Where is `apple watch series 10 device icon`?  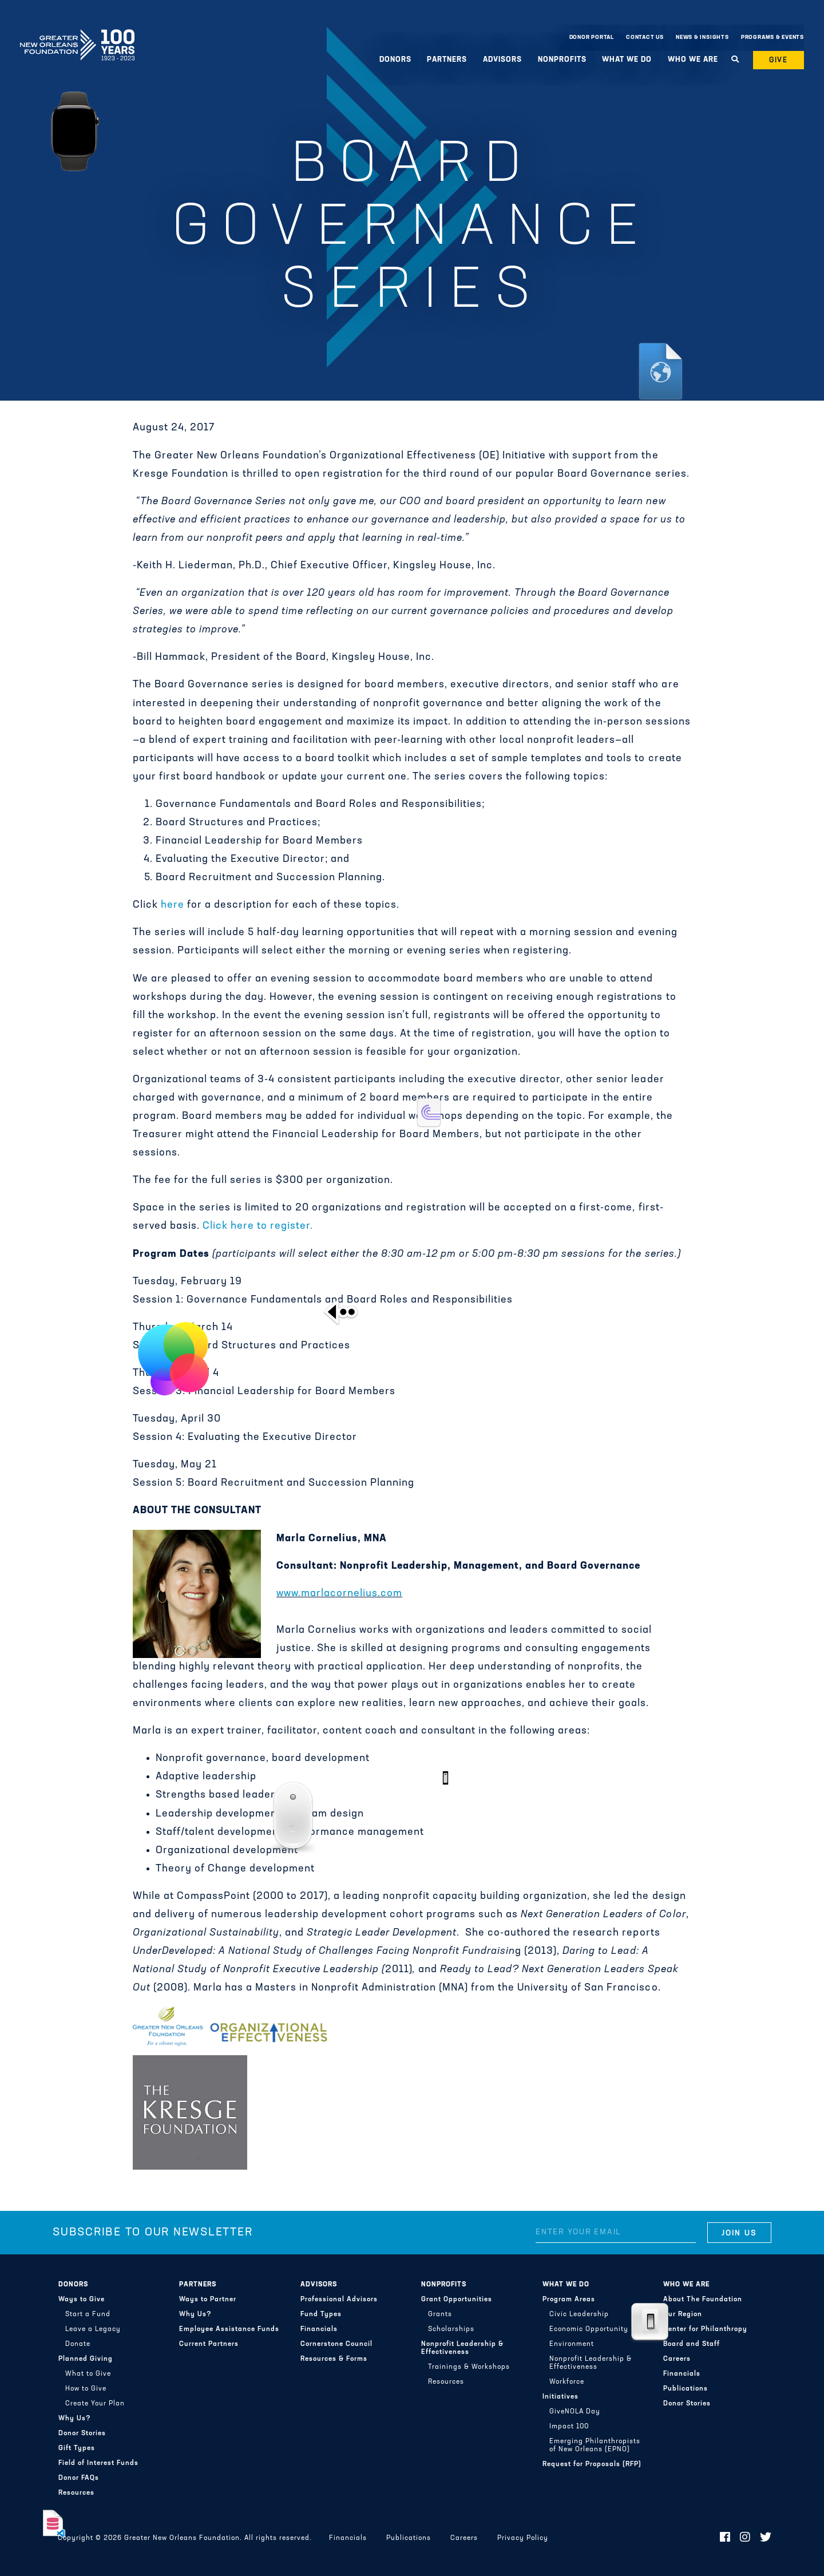 apple watch series 10 device icon is located at coordinates (74, 131).